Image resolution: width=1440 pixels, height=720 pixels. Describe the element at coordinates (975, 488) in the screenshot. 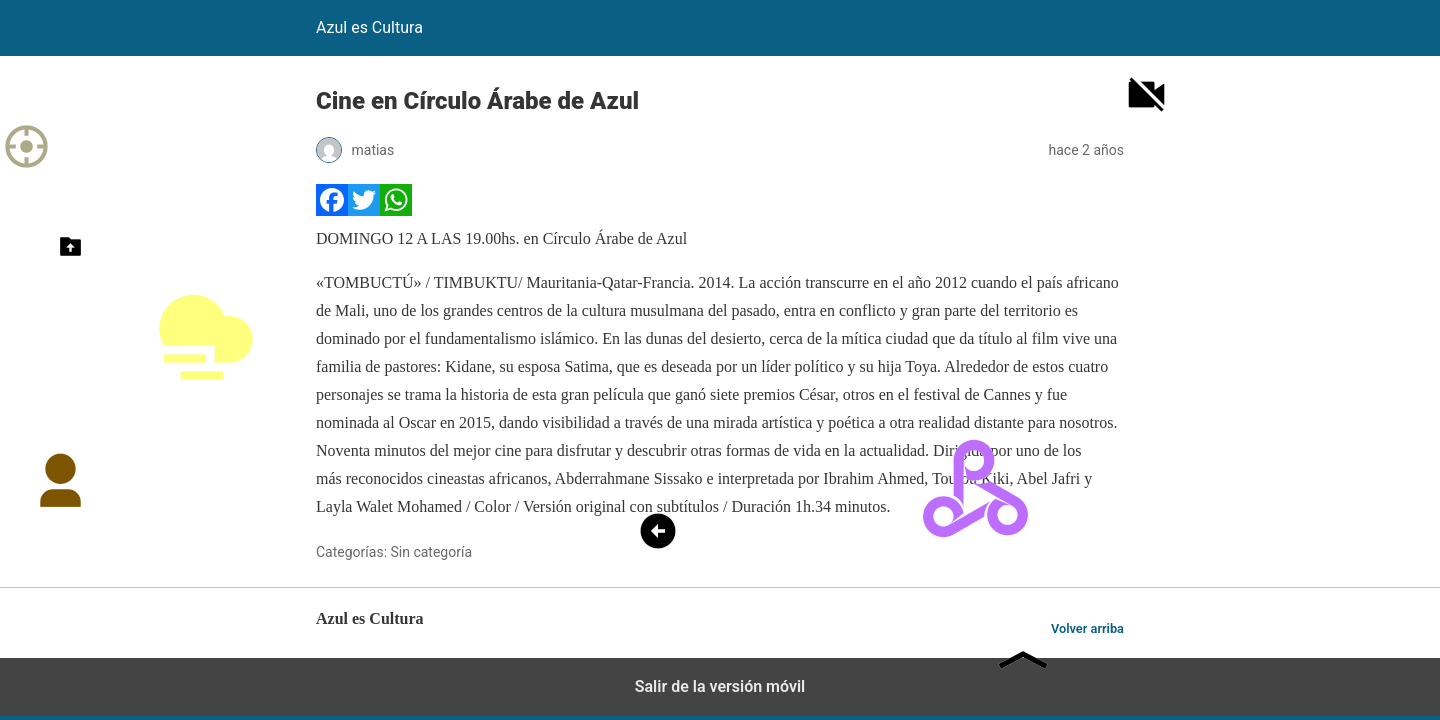

I see `access Google Dataproc cloud service` at that location.